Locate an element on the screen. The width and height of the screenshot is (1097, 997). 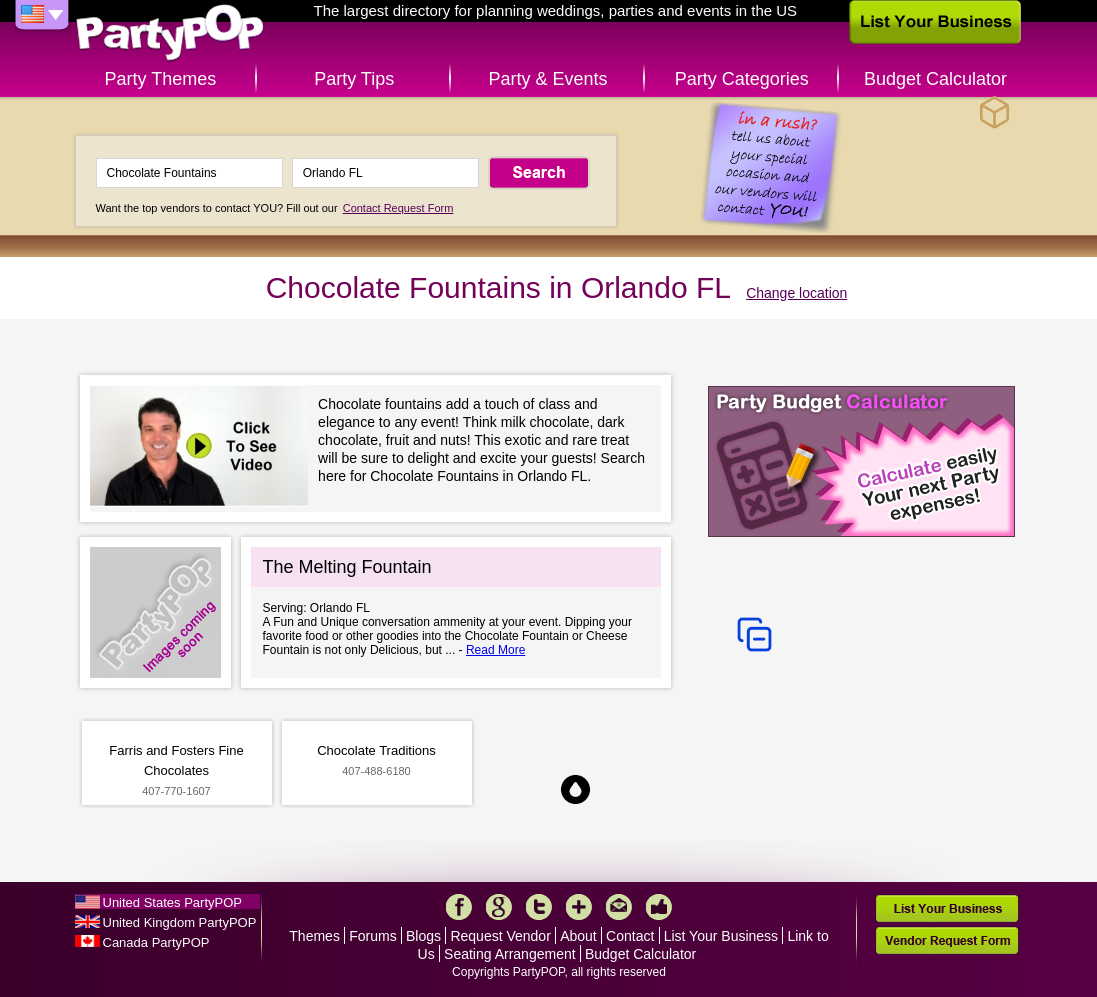
view package or shipment details is located at coordinates (994, 112).